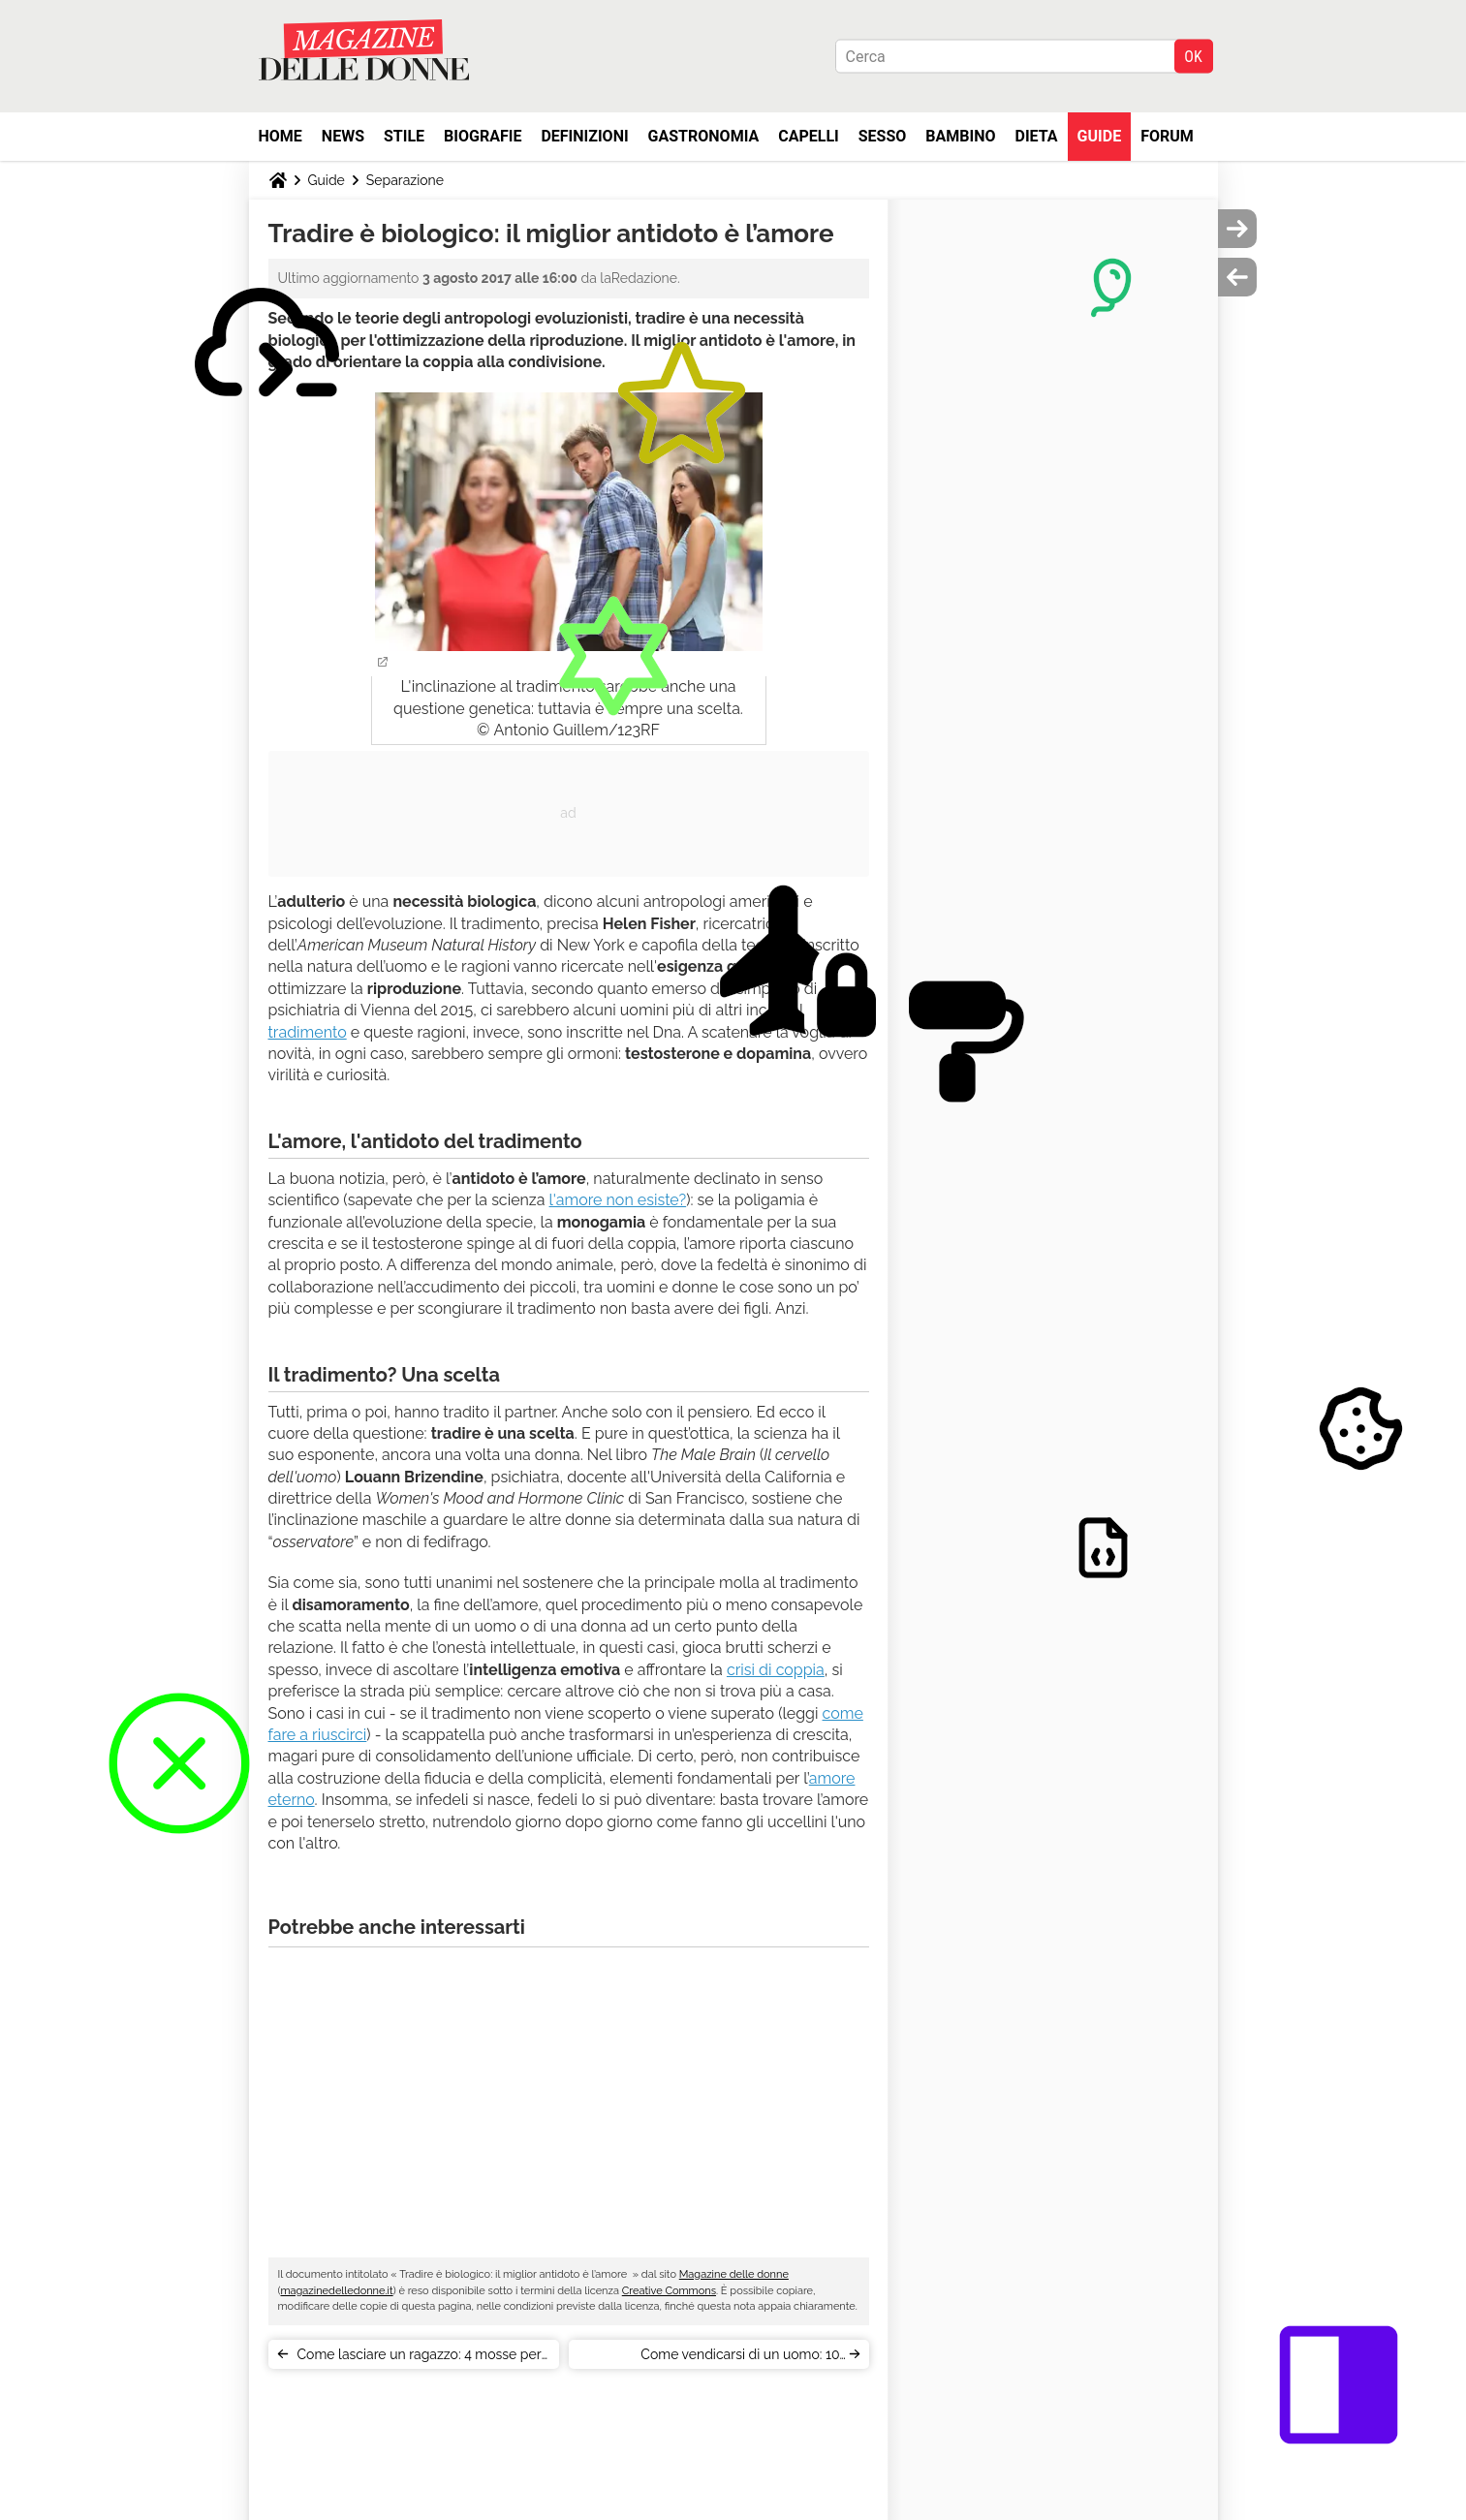  Describe the element at coordinates (1103, 1547) in the screenshot. I see `view source code file` at that location.